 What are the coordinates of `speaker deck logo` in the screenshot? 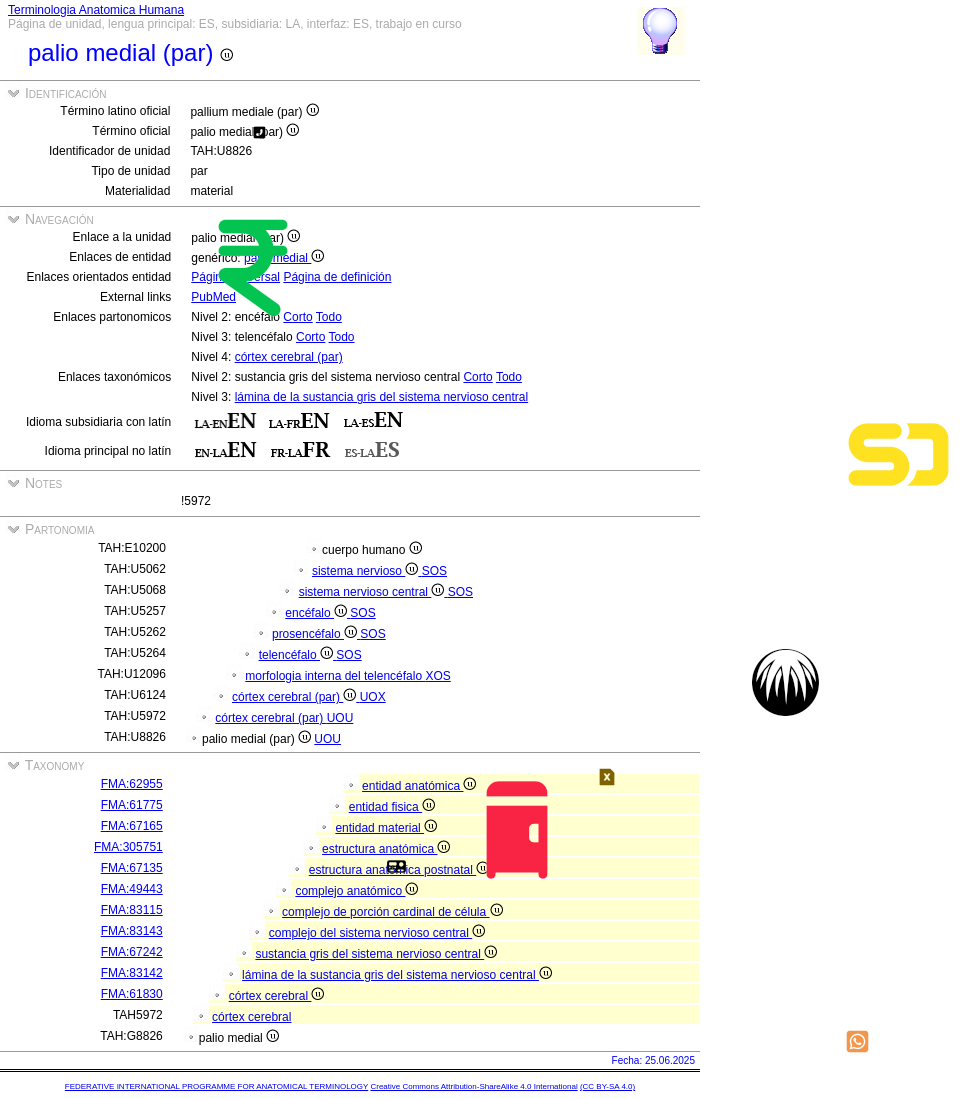 It's located at (898, 454).